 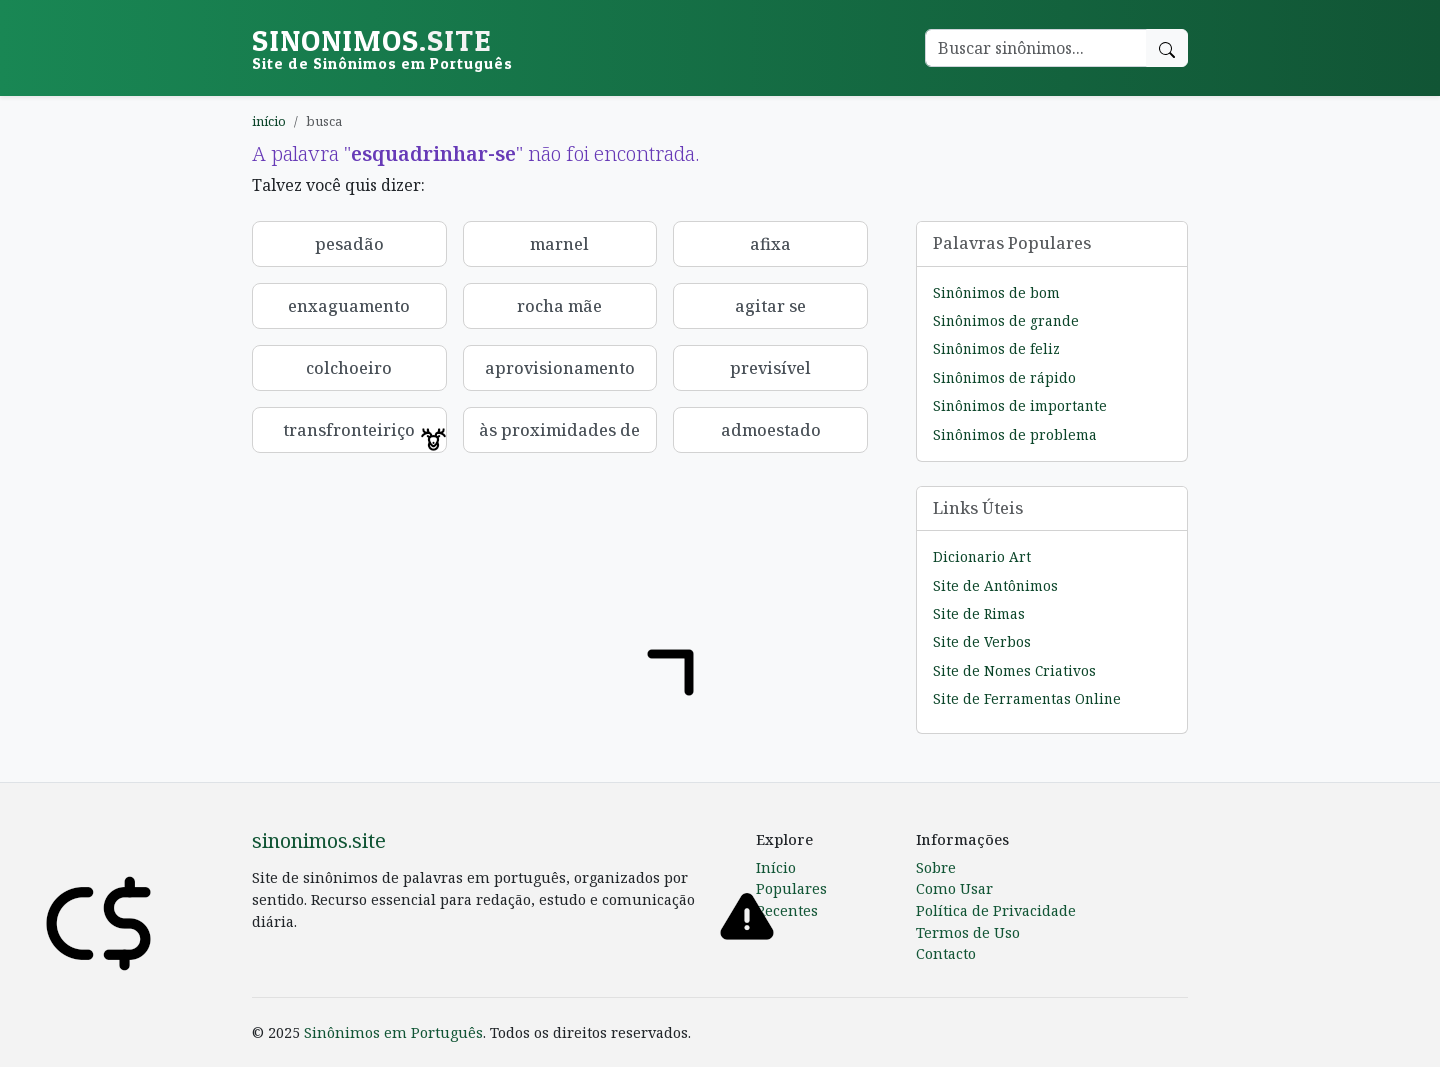 I want to click on navigate to external link, so click(x=670, y=672).